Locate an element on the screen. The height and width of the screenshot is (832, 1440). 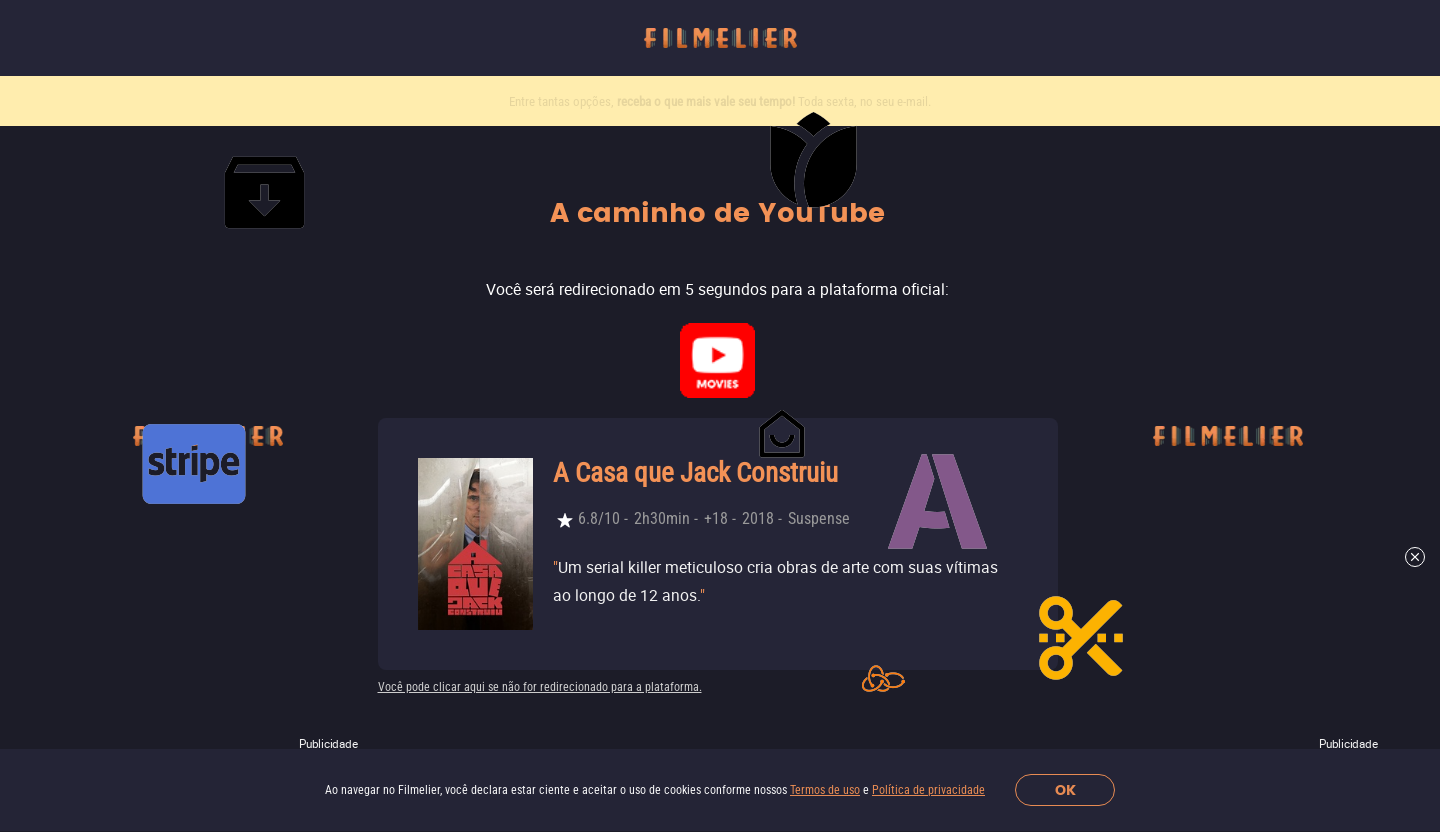
airbrake error monitoring service logo is located at coordinates (937, 501).